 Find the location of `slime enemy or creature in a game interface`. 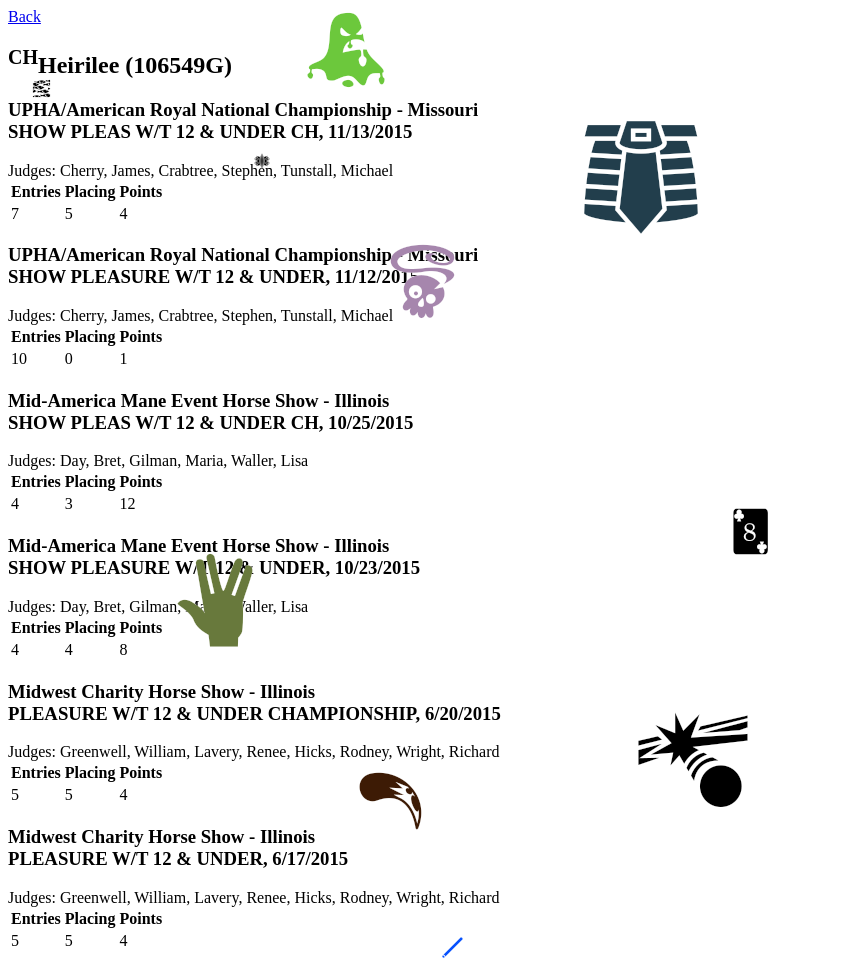

slime enemy or creature in a game interface is located at coordinates (346, 50).